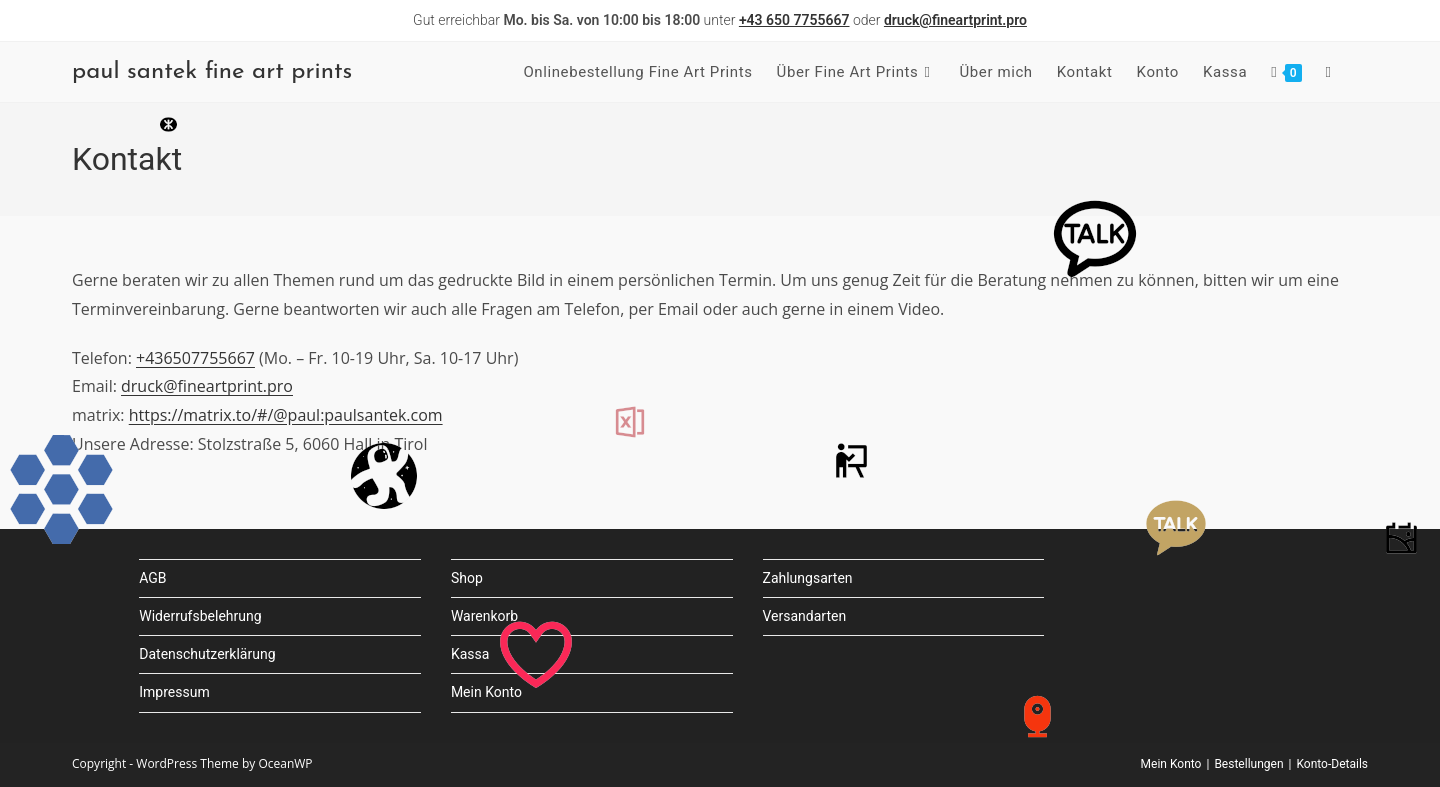 This screenshot has height=787, width=1440. What do you see at coordinates (168, 124) in the screenshot?
I see `mtr (hong kong mass transit railway) company logo` at bounding box center [168, 124].